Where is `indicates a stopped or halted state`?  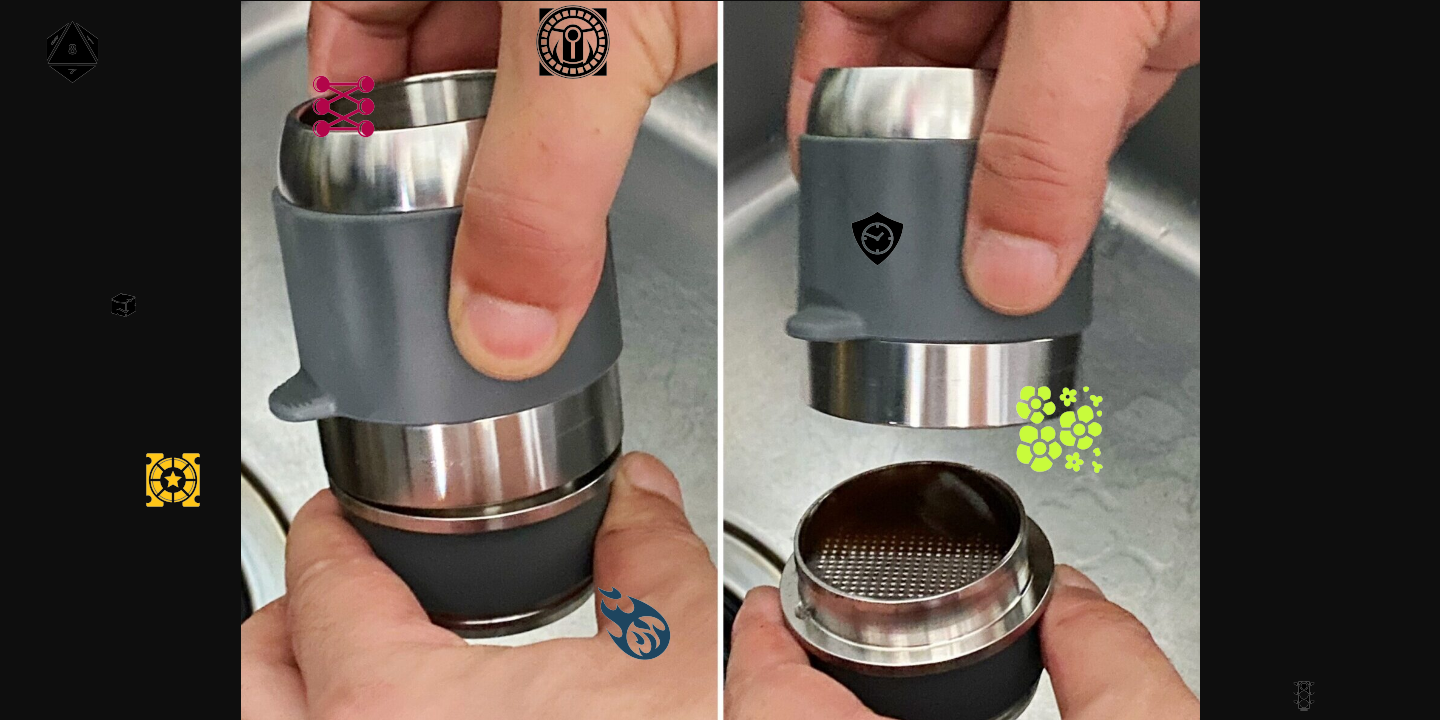
indicates a stopped or halted state is located at coordinates (1304, 696).